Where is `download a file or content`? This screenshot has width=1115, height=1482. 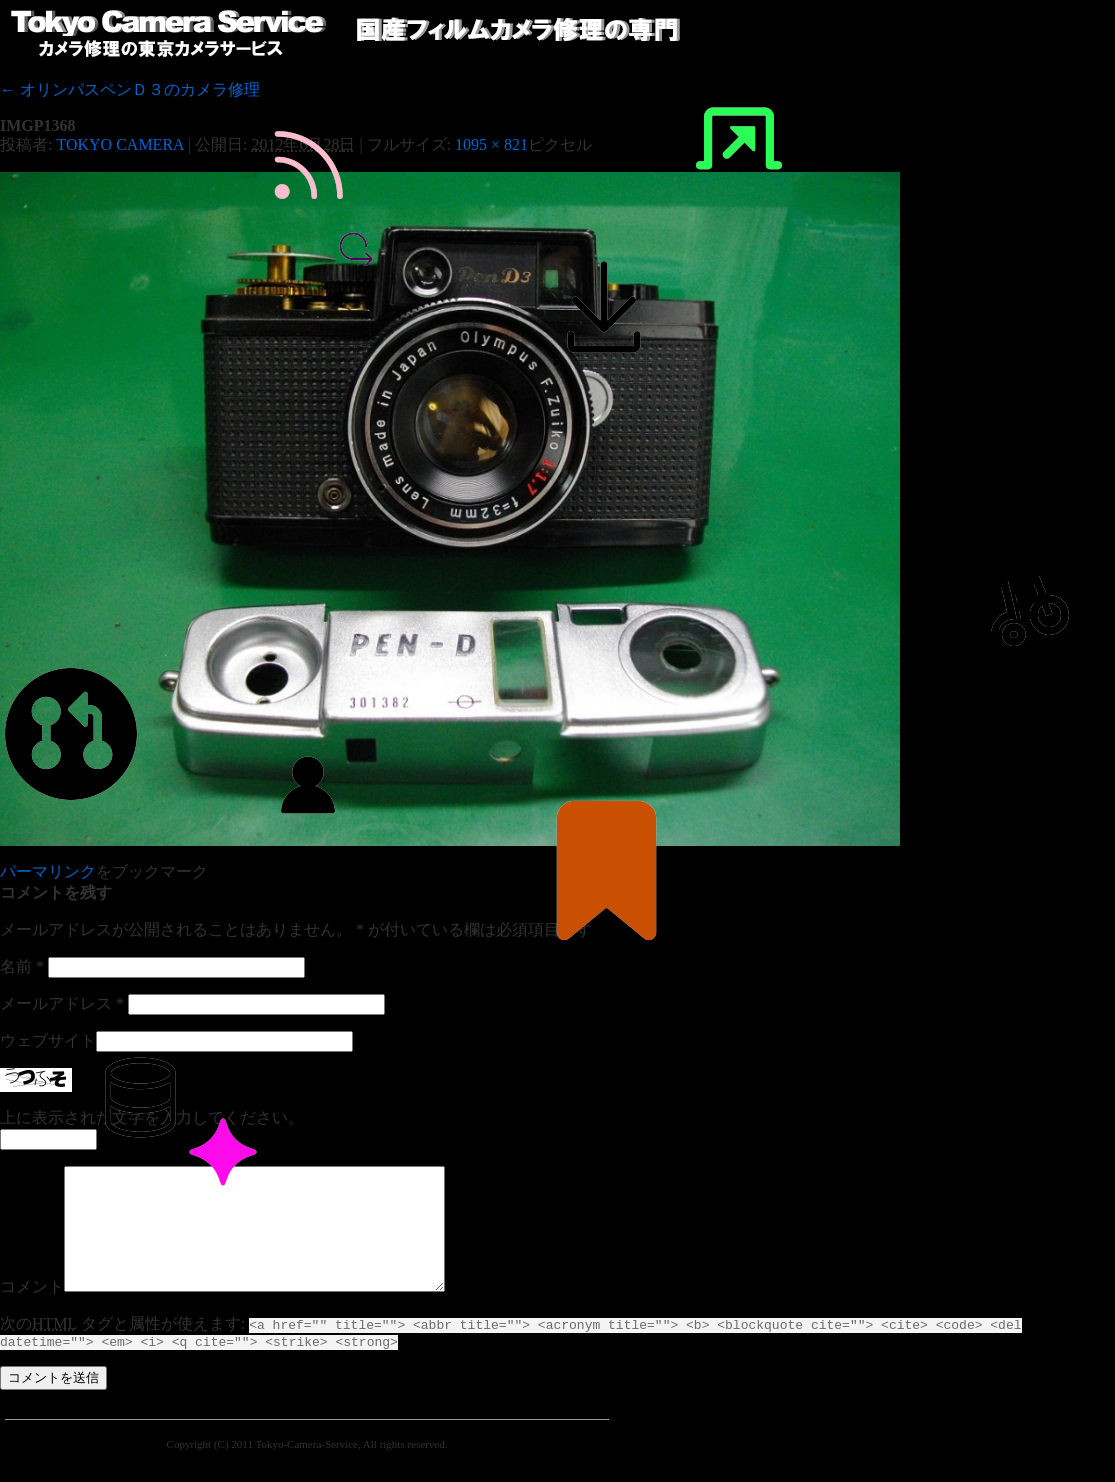 download a file or content is located at coordinates (604, 307).